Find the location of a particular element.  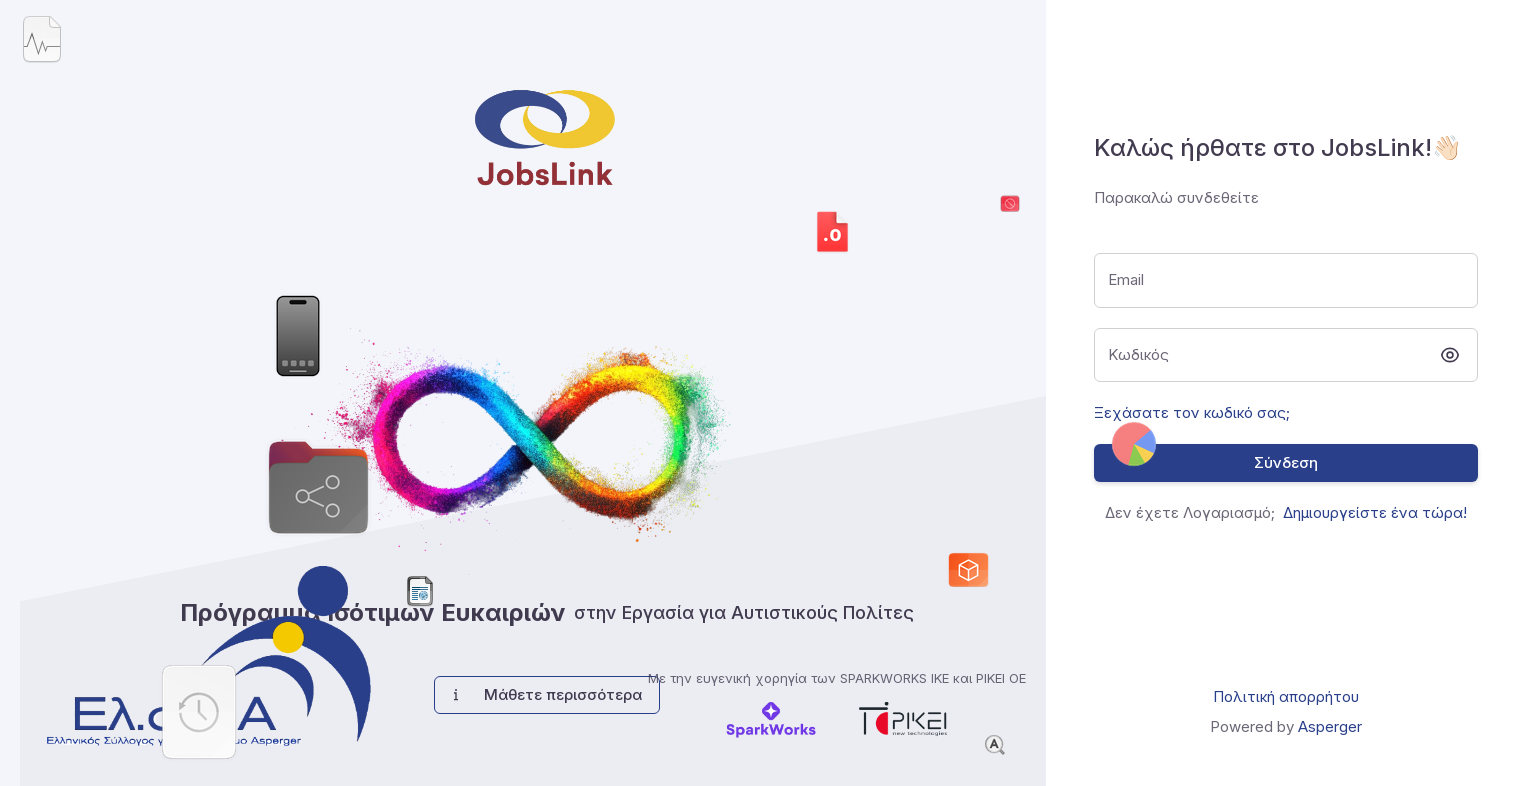

search within file contents is located at coordinates (995, 745).